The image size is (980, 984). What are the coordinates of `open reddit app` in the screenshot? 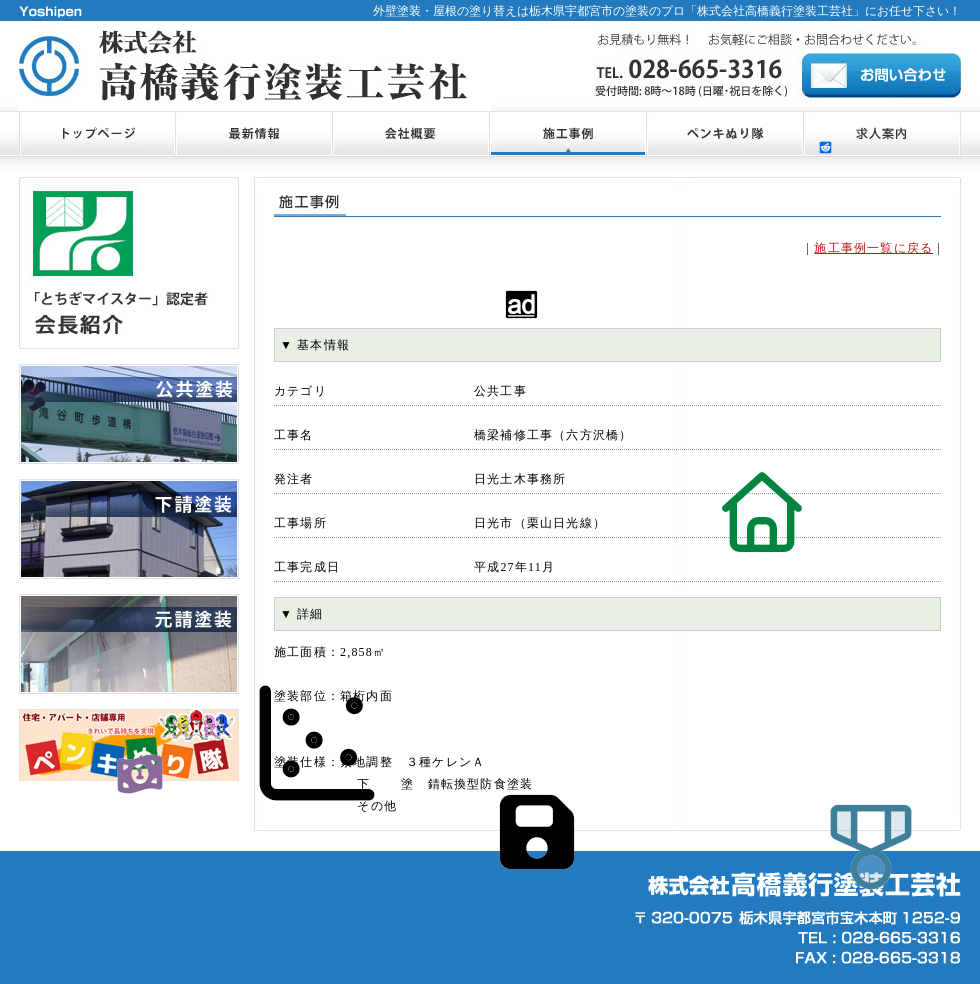 It's located at (825, 147).